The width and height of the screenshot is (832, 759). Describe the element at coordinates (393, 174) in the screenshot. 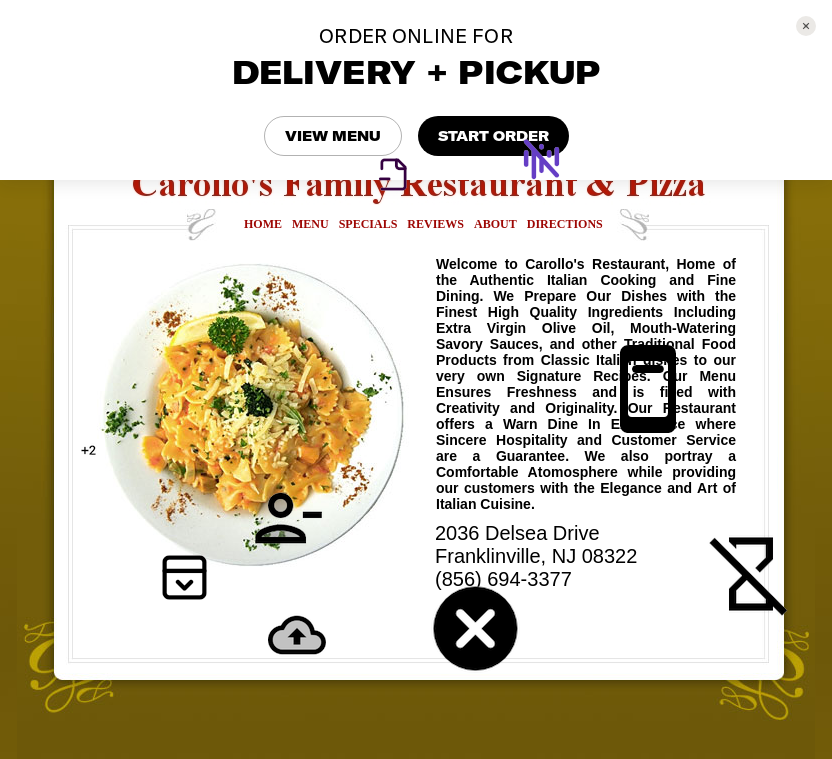

I see `remove content from a file` at that location.